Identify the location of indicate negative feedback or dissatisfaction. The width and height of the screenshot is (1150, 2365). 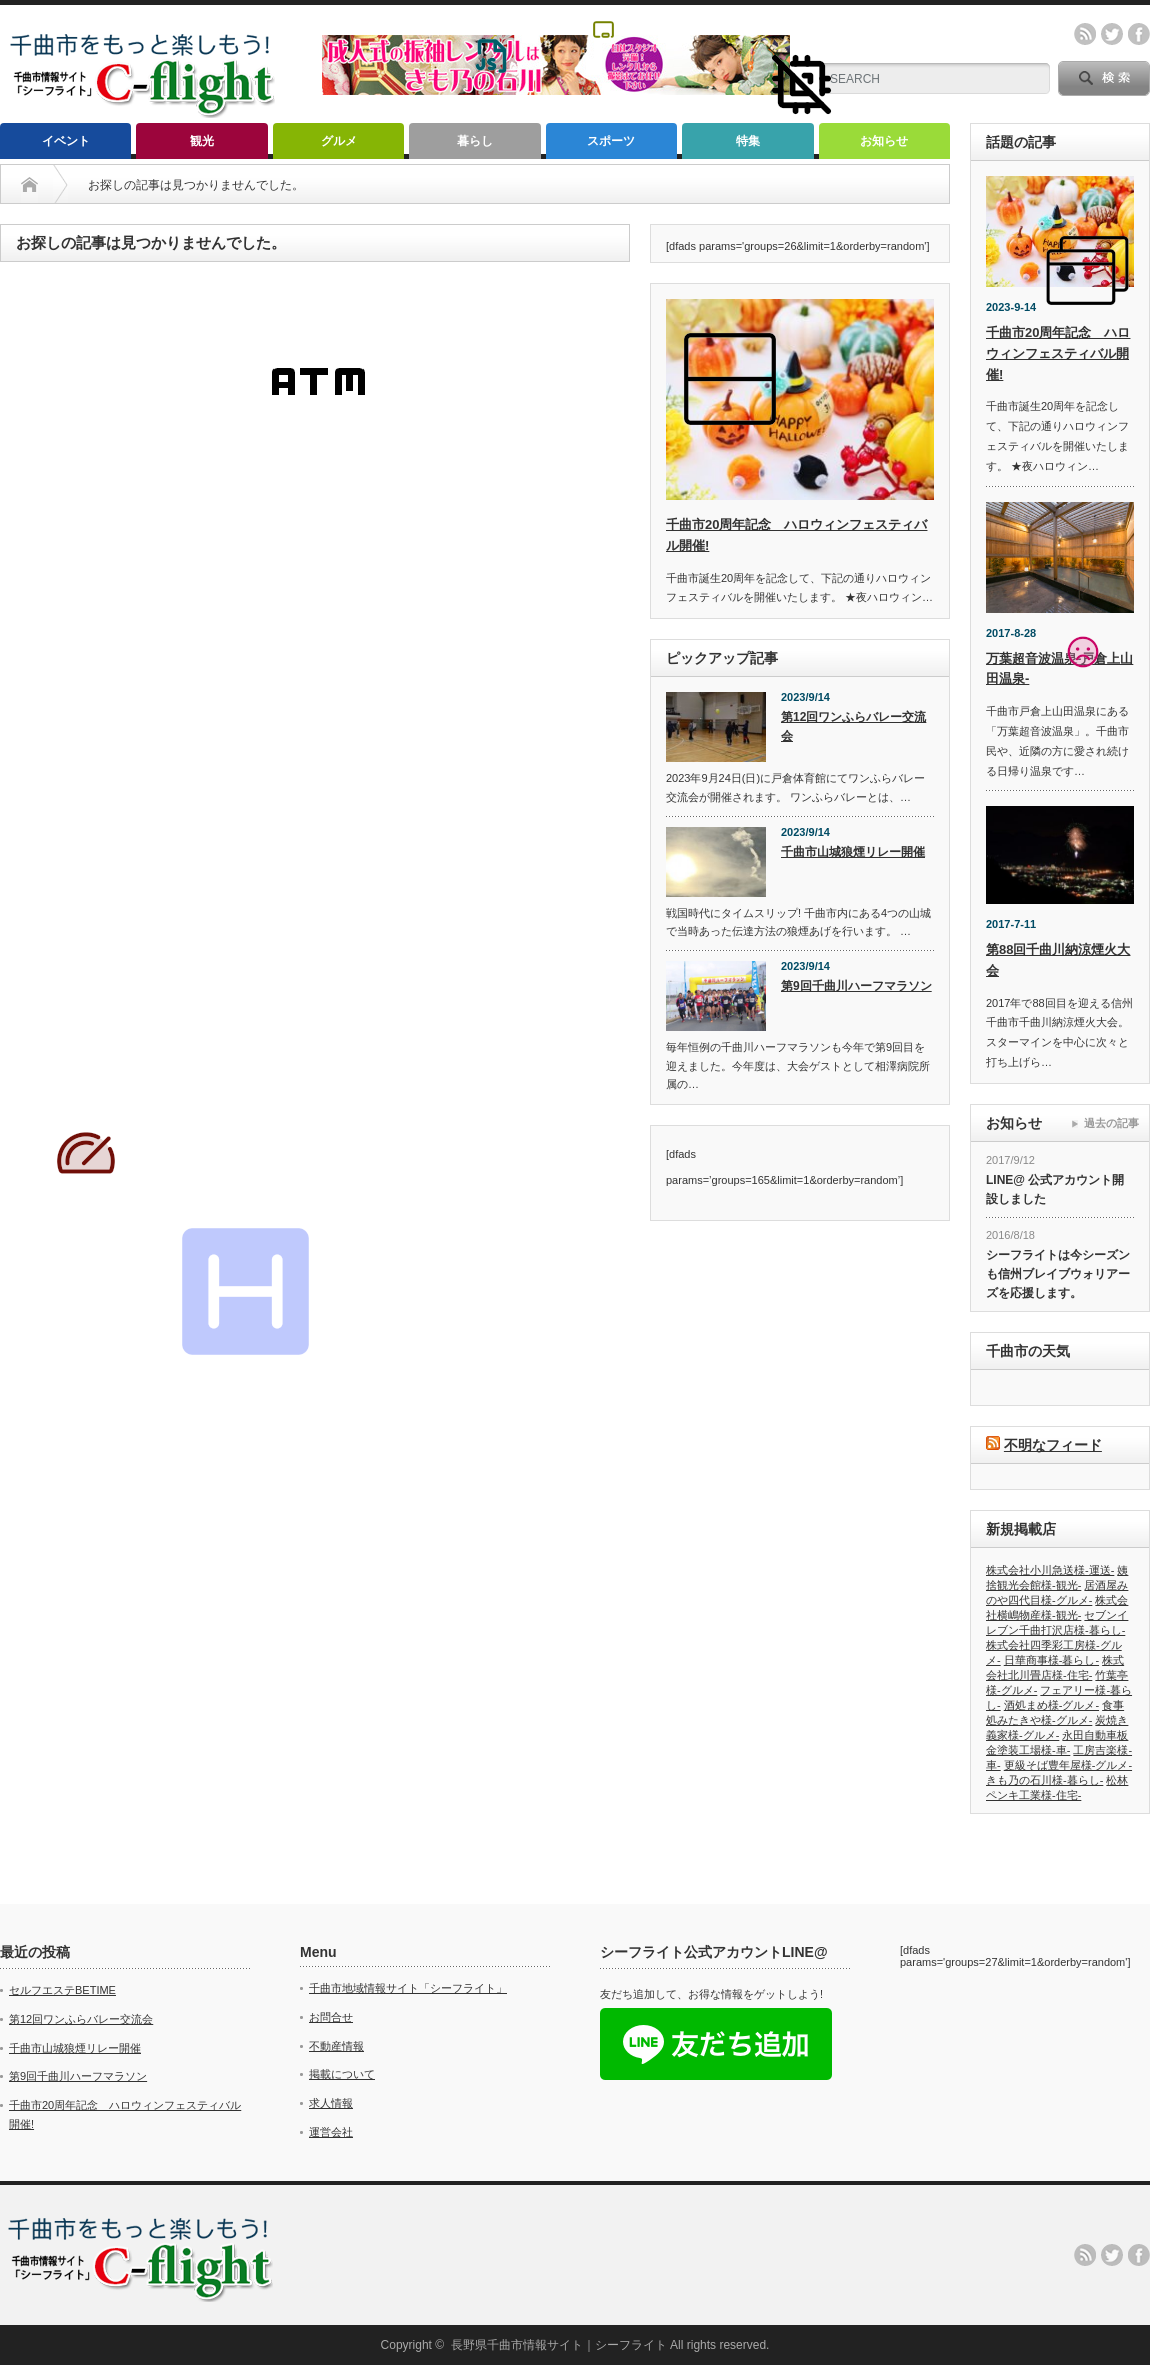
(1083, 652).